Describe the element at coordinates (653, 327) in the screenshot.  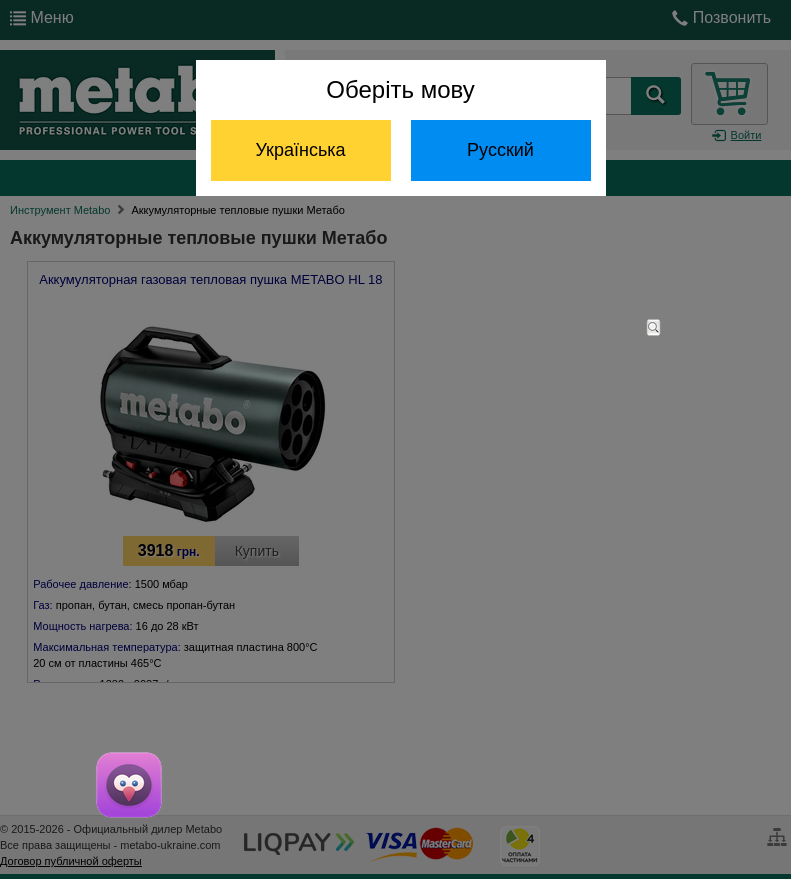
I see `open gnome logs application` at that location.